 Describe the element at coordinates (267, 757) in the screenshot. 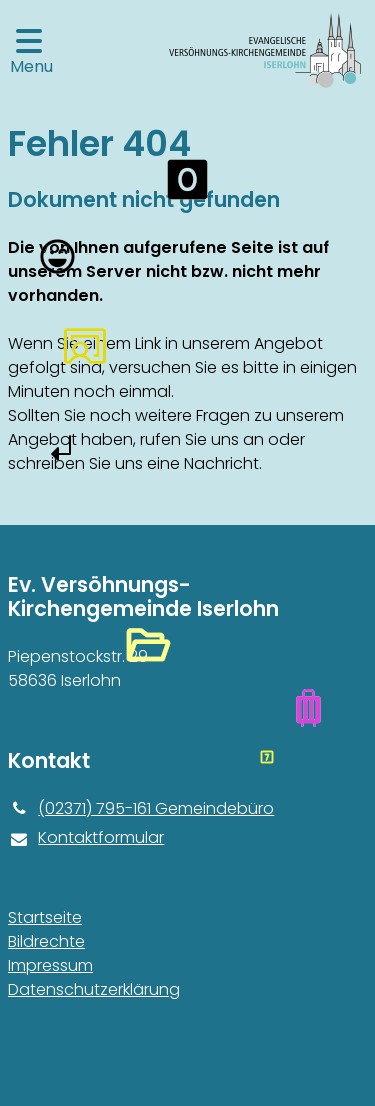

I see `select or input the number seven` at that location.